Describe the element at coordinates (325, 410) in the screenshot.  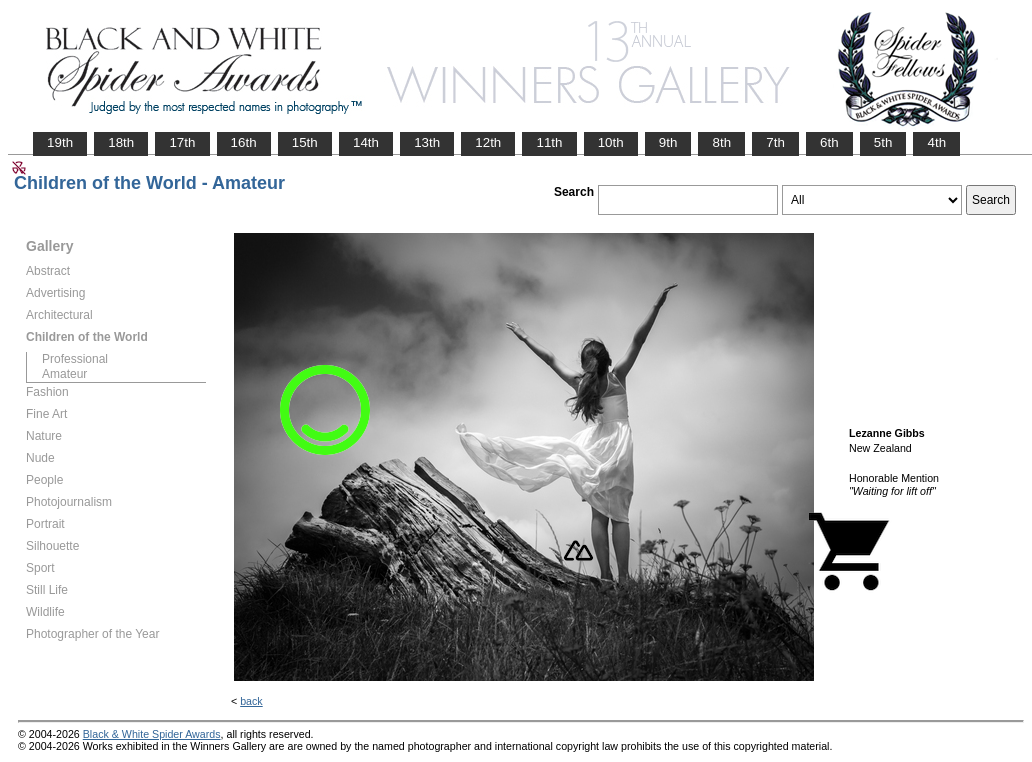
I see `apply inner shadow effect to bottom edge` at that location.